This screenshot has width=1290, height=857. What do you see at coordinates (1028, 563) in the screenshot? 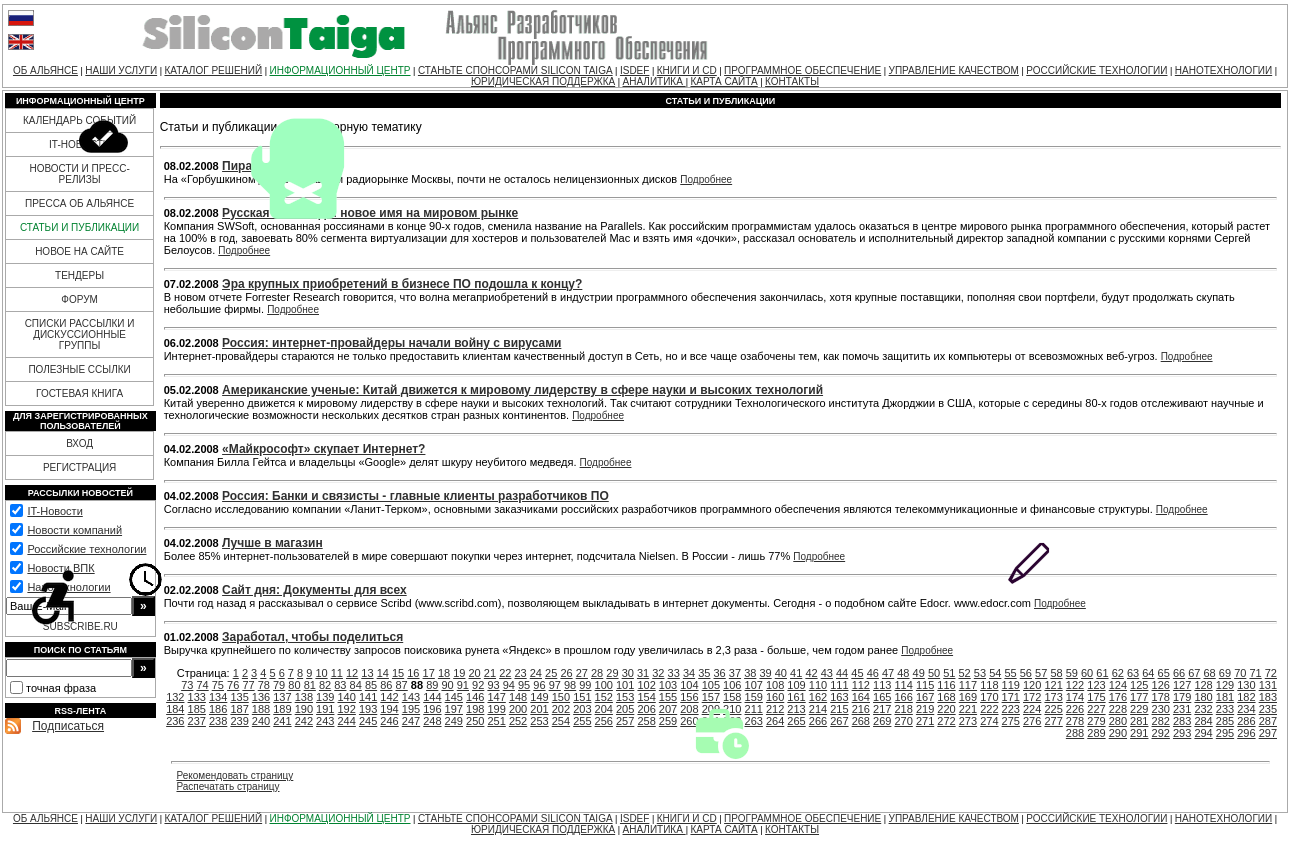
I see `edit this item` at bounding box center [1028, 563].